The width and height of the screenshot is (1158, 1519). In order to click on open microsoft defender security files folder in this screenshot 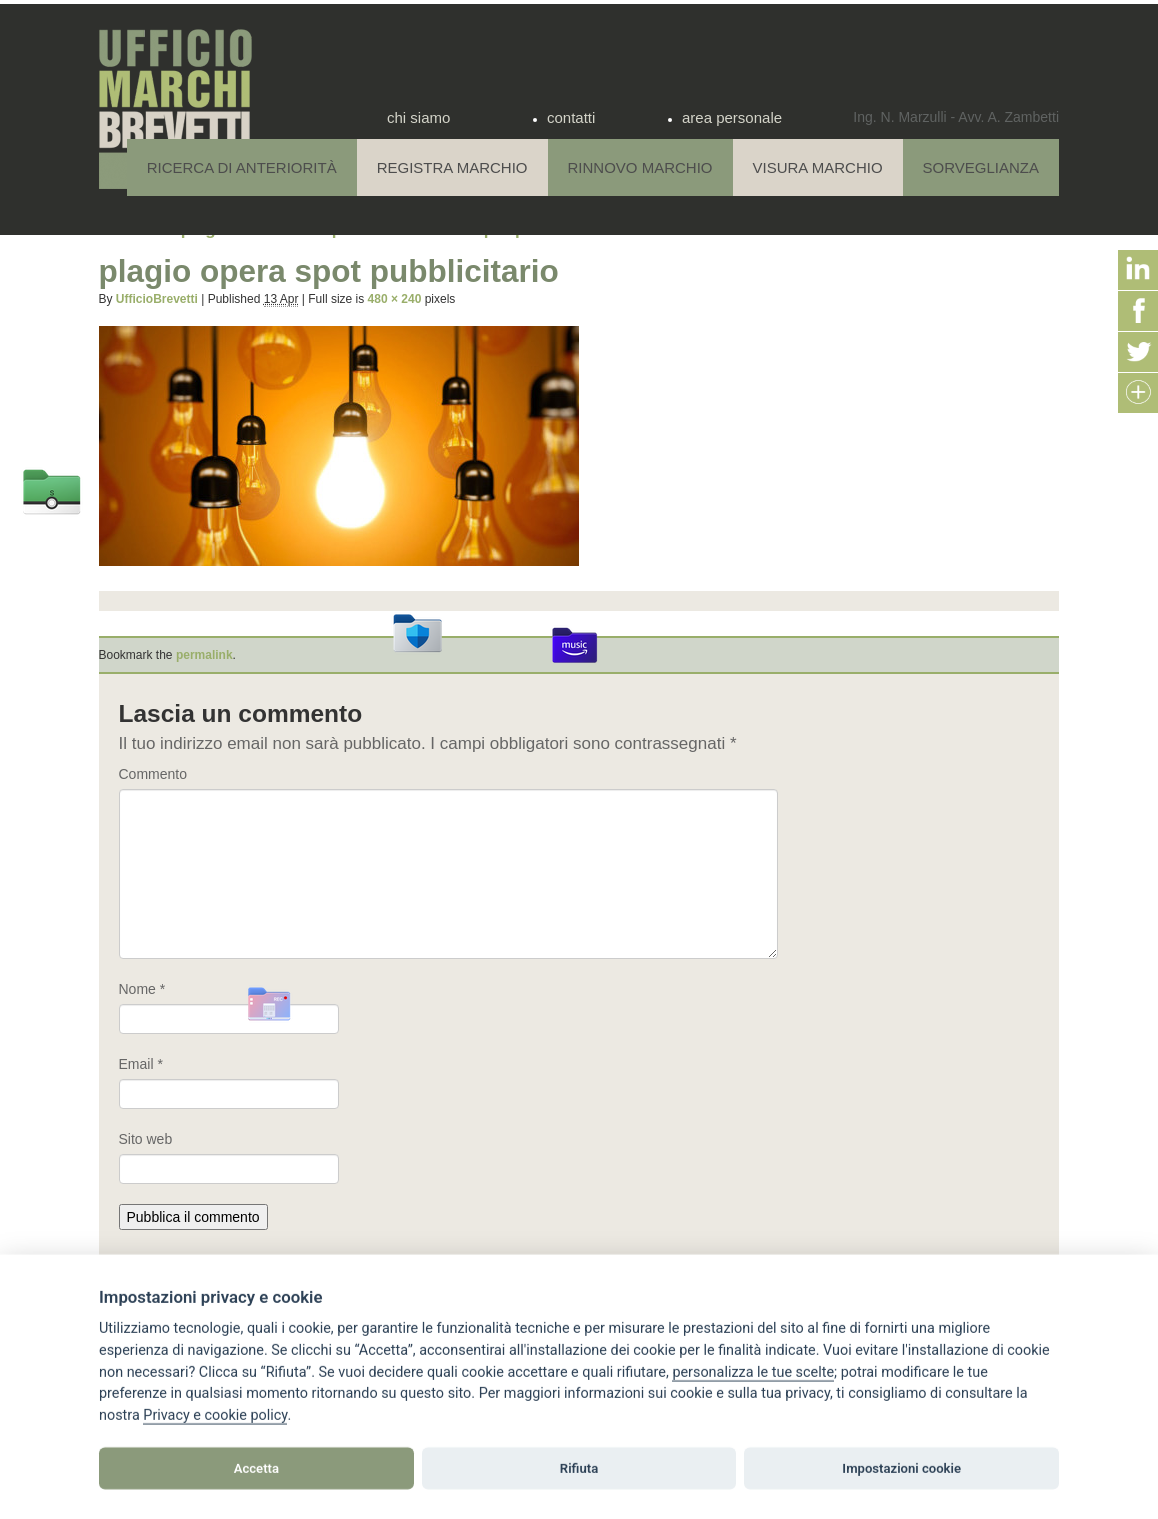, I will do `click(417, 634)`.